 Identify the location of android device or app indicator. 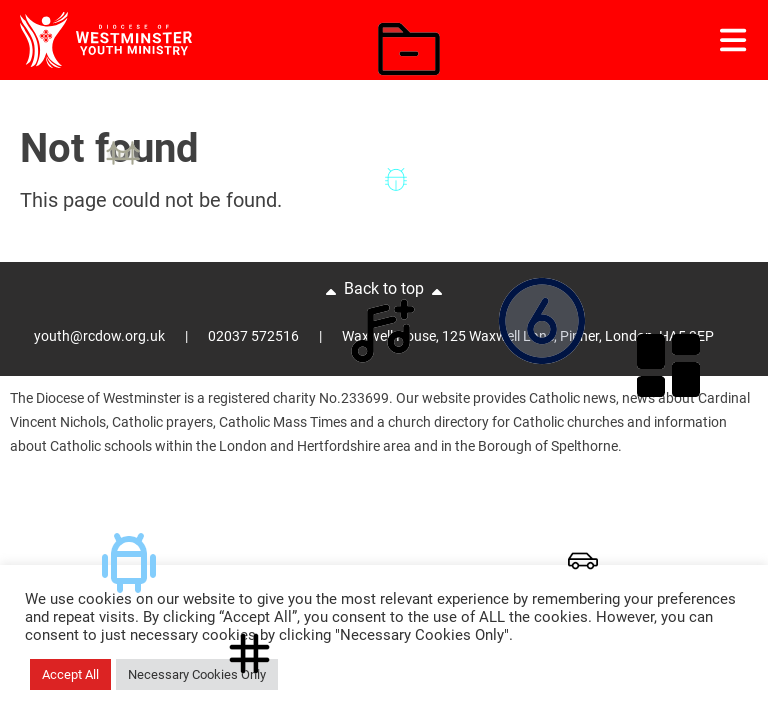
(129, 563).